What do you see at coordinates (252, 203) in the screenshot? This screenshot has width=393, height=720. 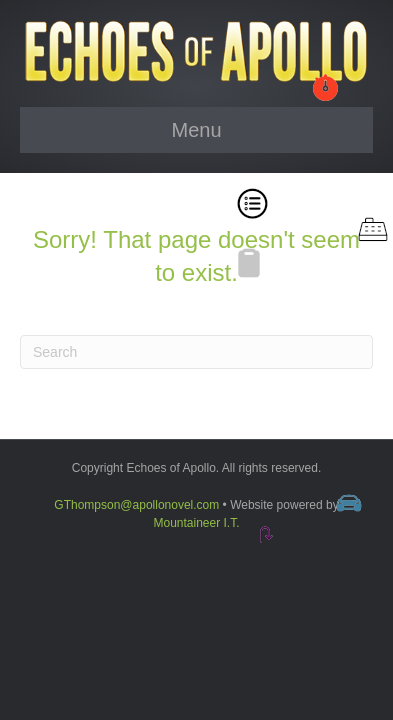 I see `view list or menu options` at bounding box center [252, 203].